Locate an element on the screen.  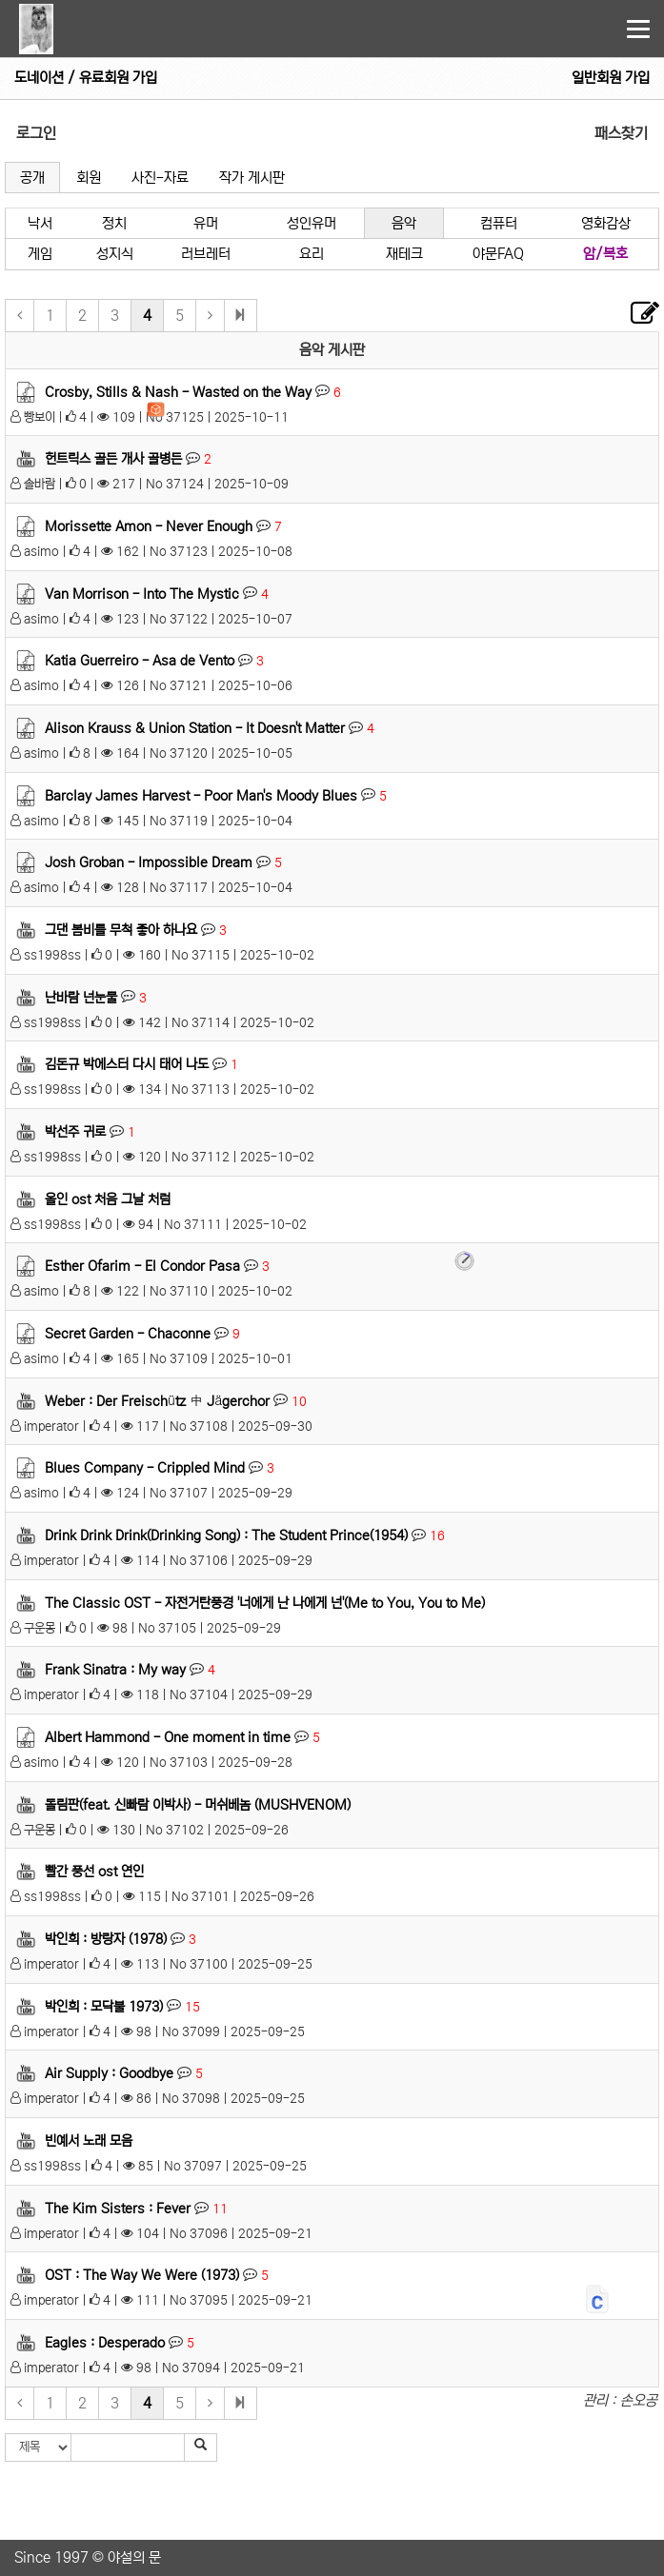
open sysprof system profiler is located at coordinates (464, 1260).